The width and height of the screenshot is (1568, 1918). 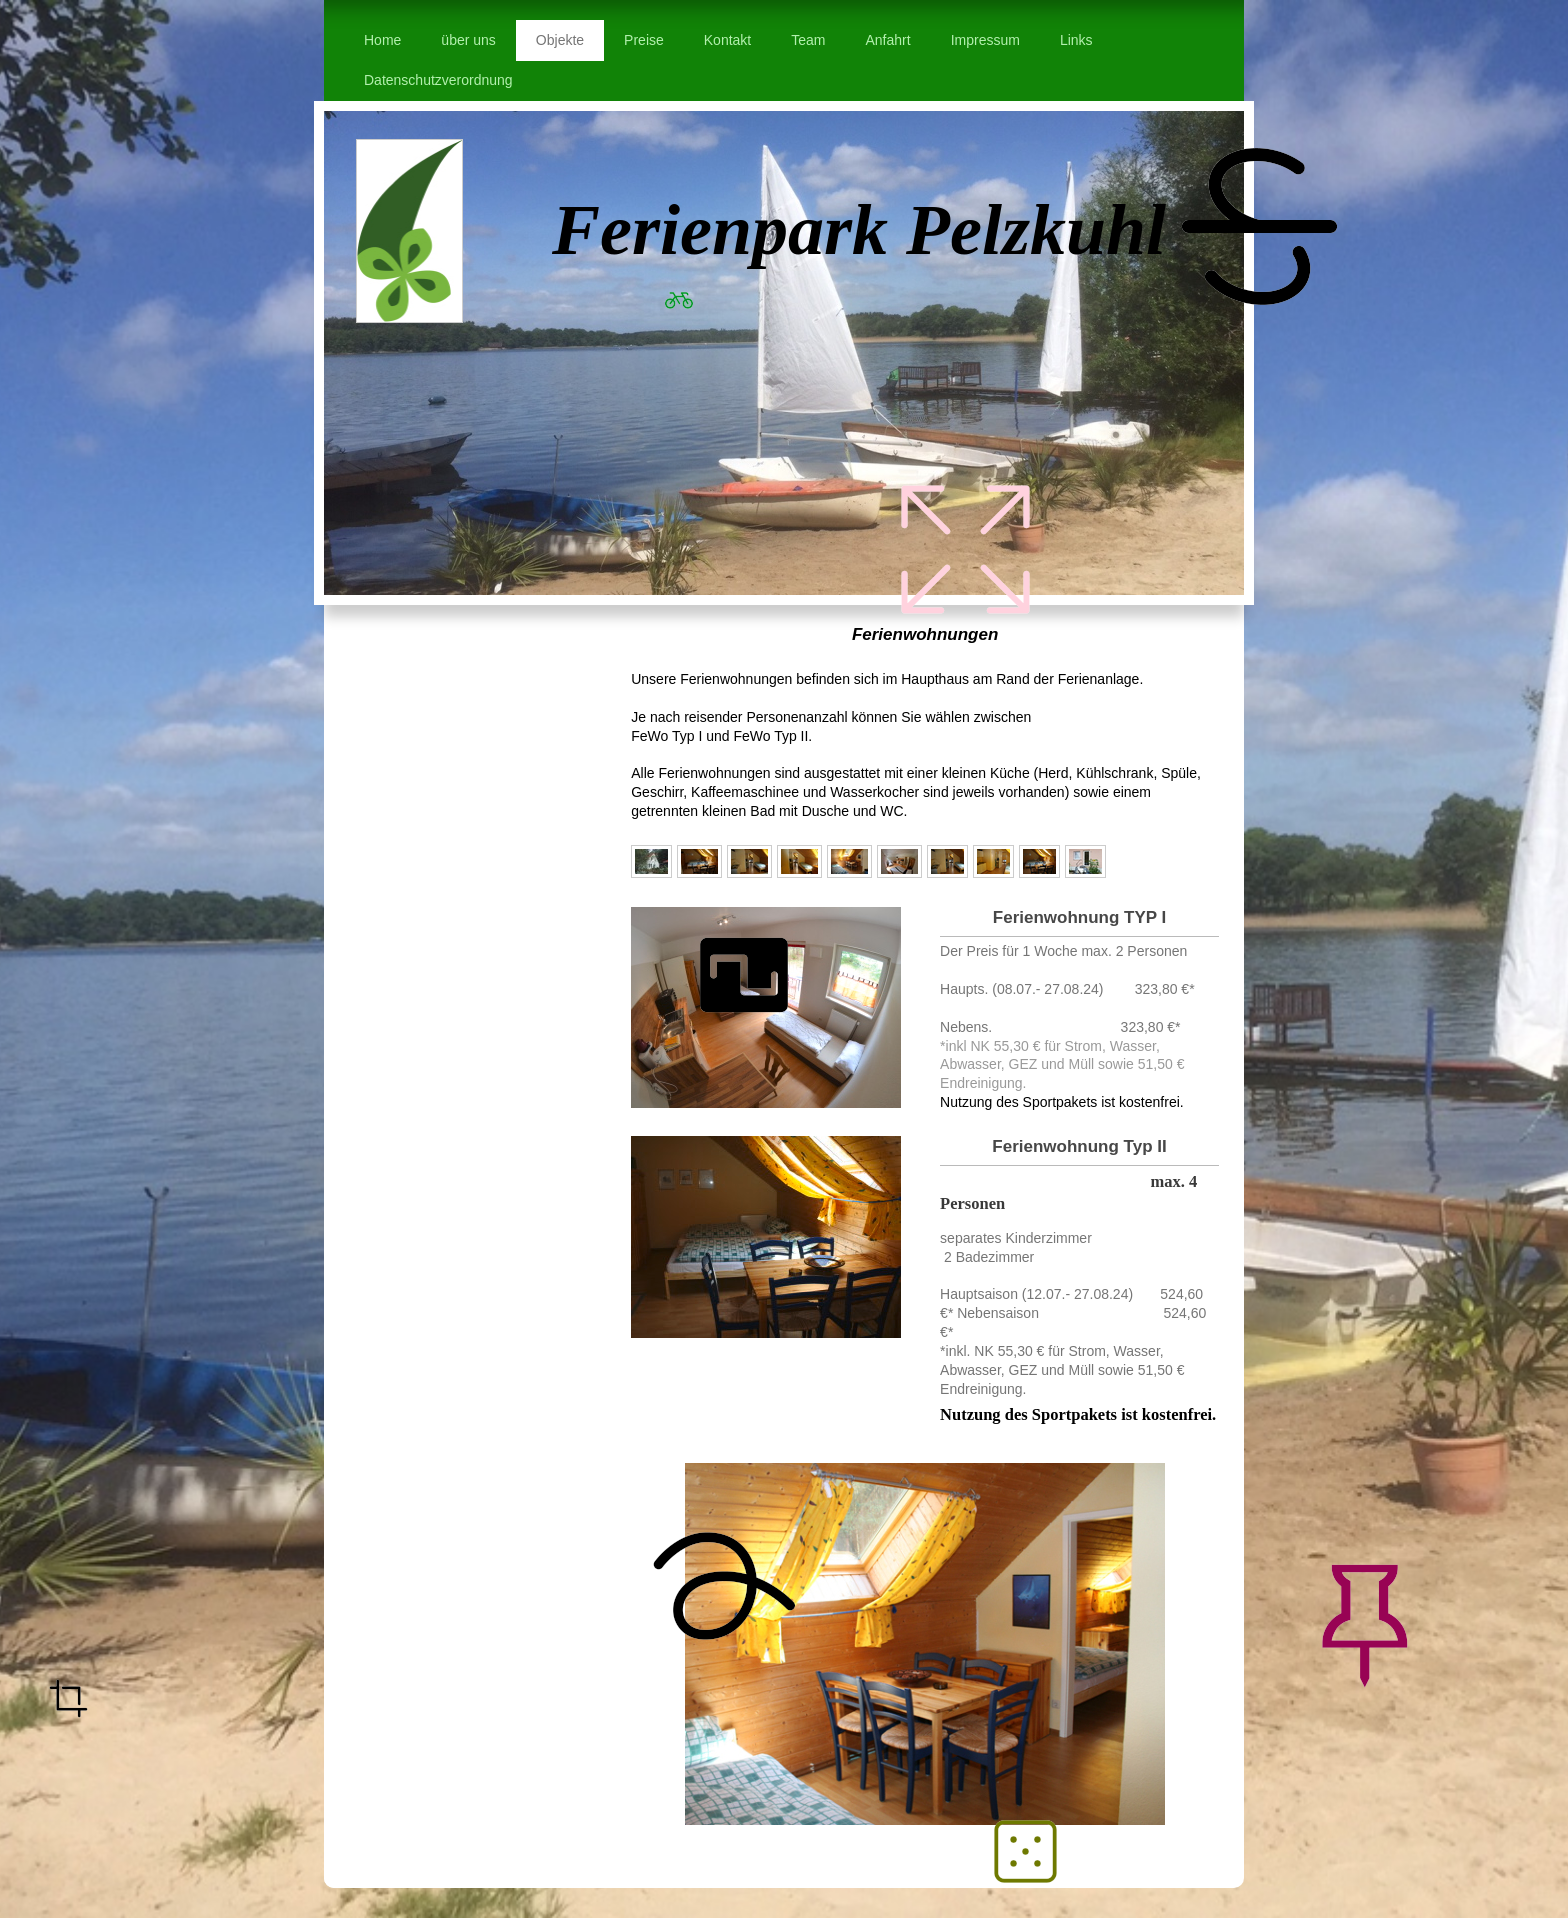 What do you see at coordinates (1025, 1851) in the screenshot?
I see `dice showing a roll of five` at bounding box center [1025, 1851].